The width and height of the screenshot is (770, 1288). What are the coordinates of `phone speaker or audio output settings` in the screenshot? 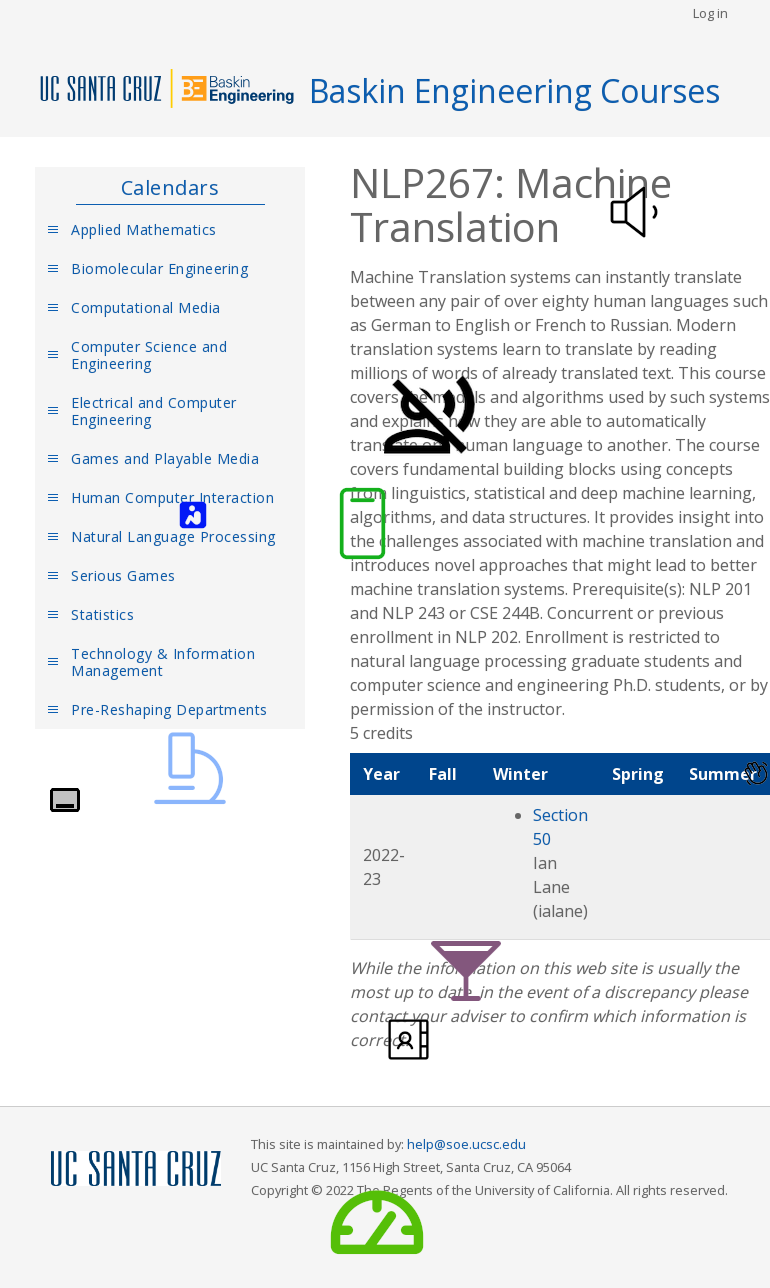 It's located at (362, 523).